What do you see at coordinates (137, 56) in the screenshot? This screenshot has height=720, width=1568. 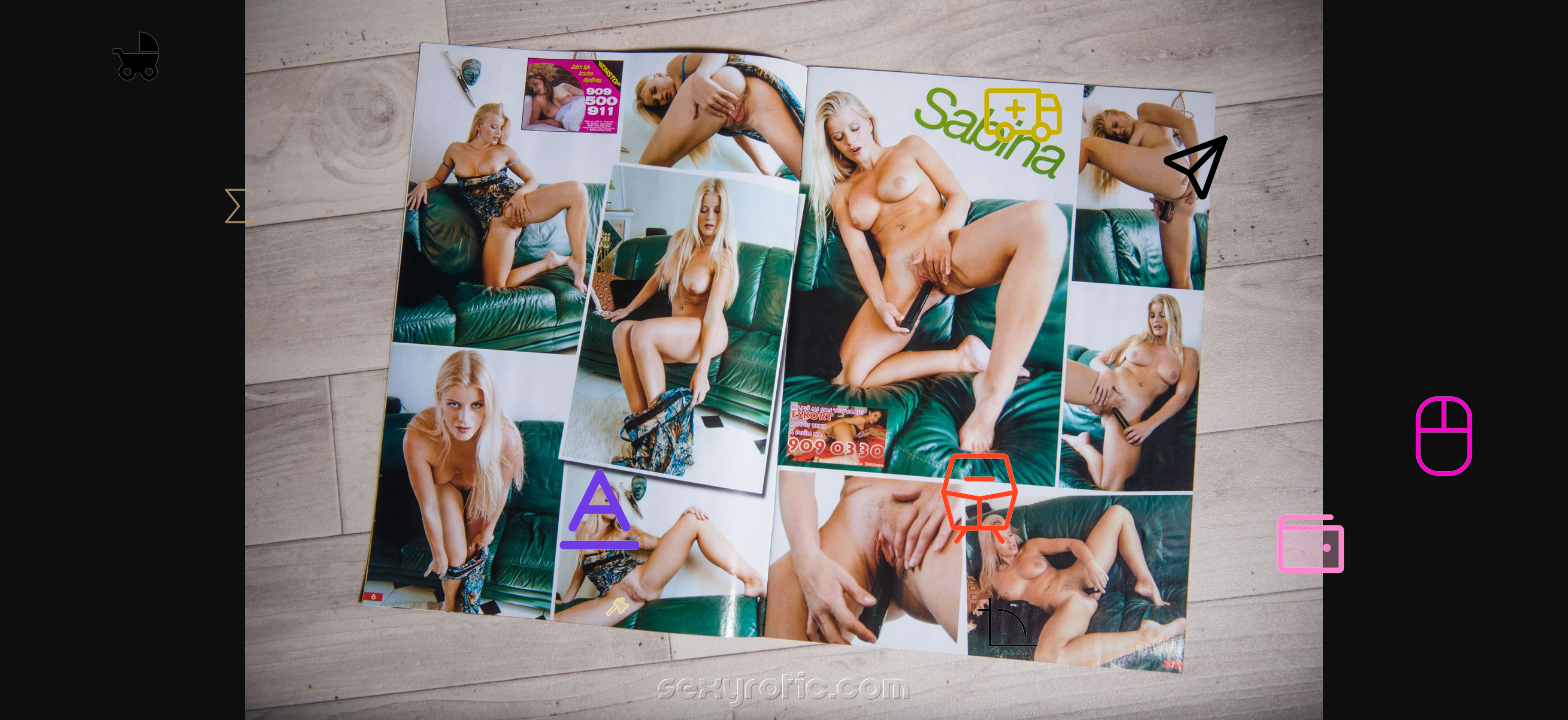 I see `indicates a child-friendly or family-friendly location` at bounding box center [137, 56].